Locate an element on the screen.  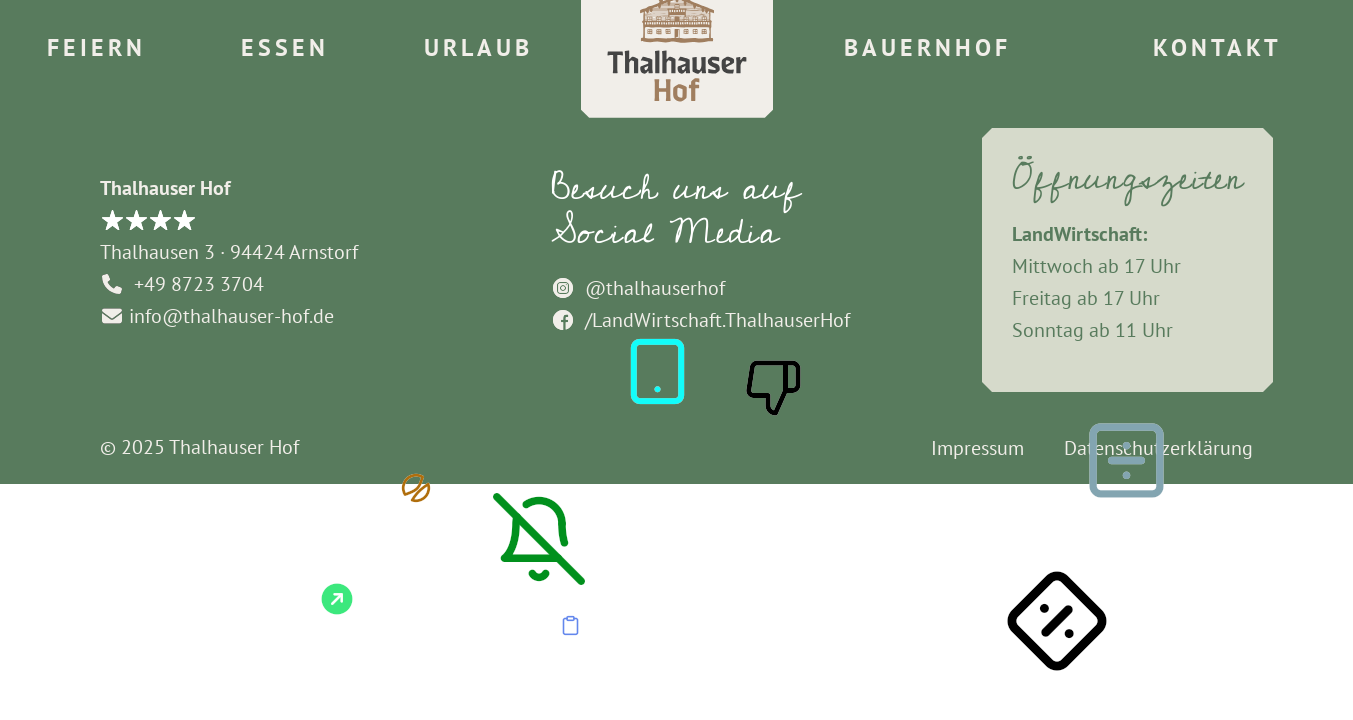
open link in new tab or window is located at coordinates (337, 599).